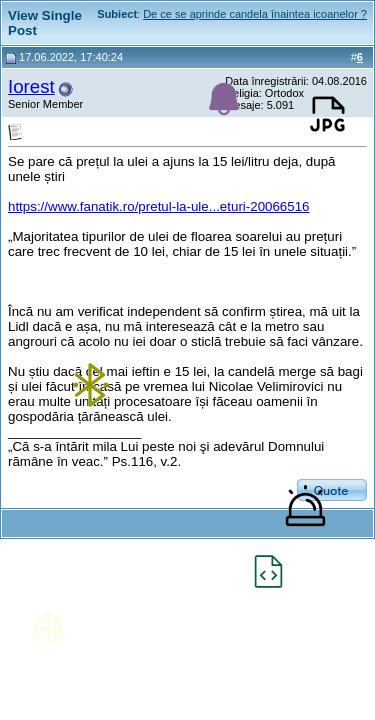  What do you see at coordinates (328, 115) in the screenshot?
I see `view or open a JPG image file` at bounding box center [328, 115].